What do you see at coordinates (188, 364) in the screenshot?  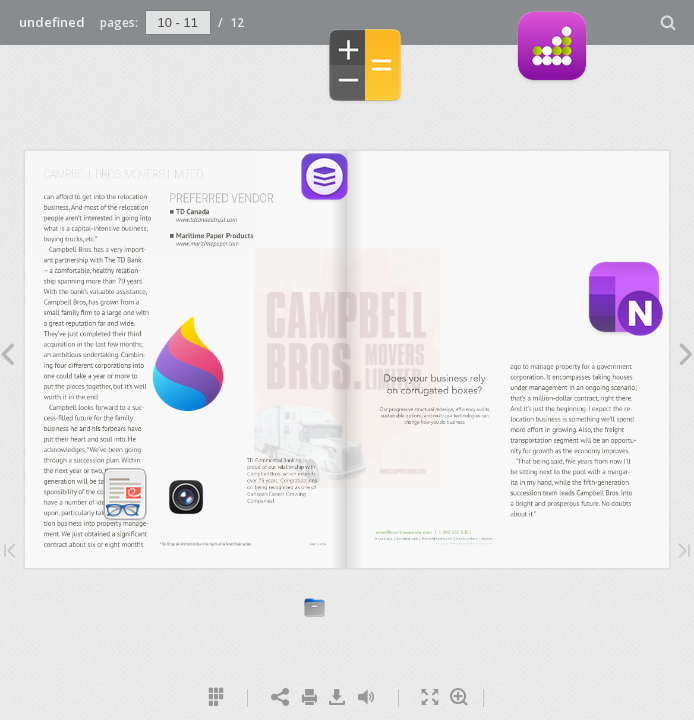 I see `open Paint 3D application` at bounding box center [188, 364].